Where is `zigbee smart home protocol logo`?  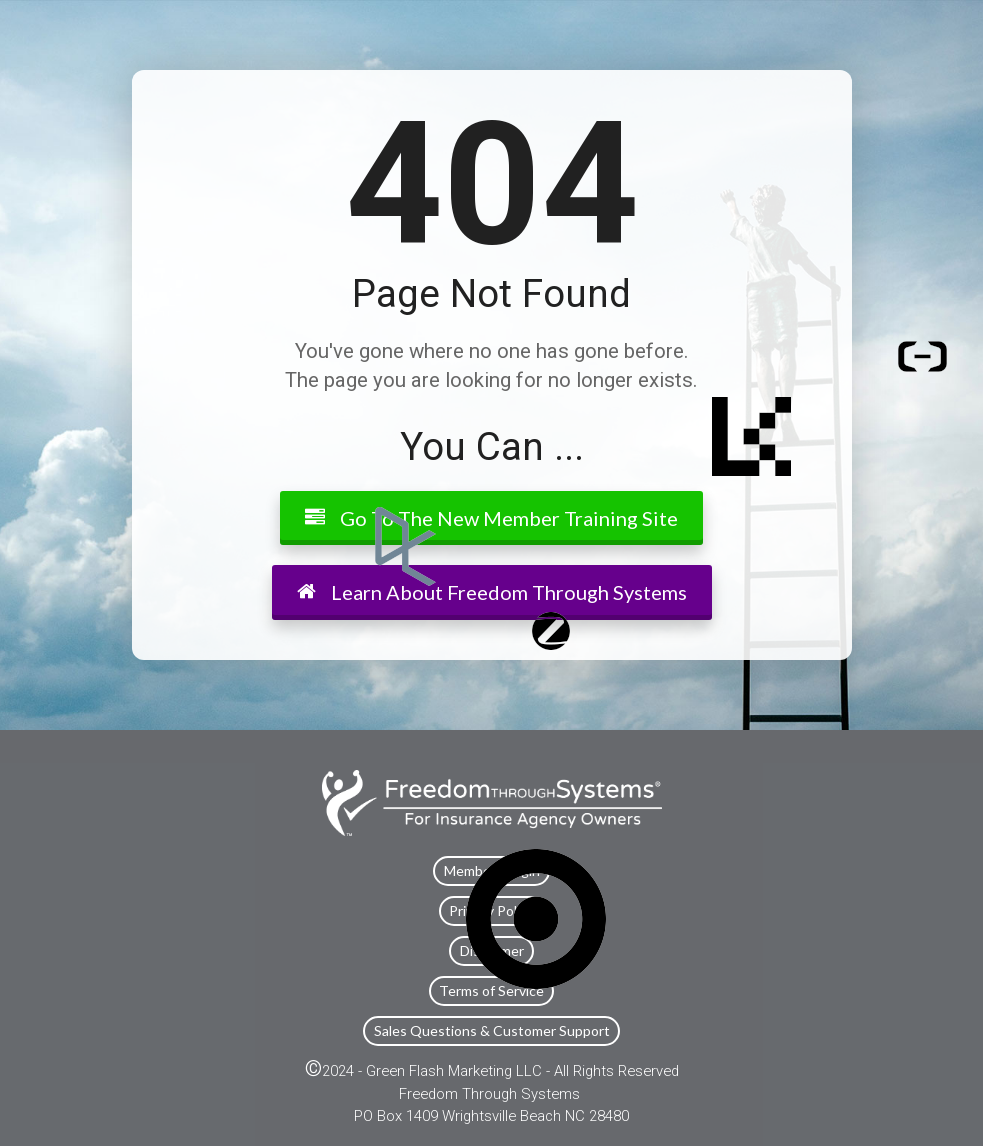
zigbee smart home protocol logo is located at coordinates (551, 631).